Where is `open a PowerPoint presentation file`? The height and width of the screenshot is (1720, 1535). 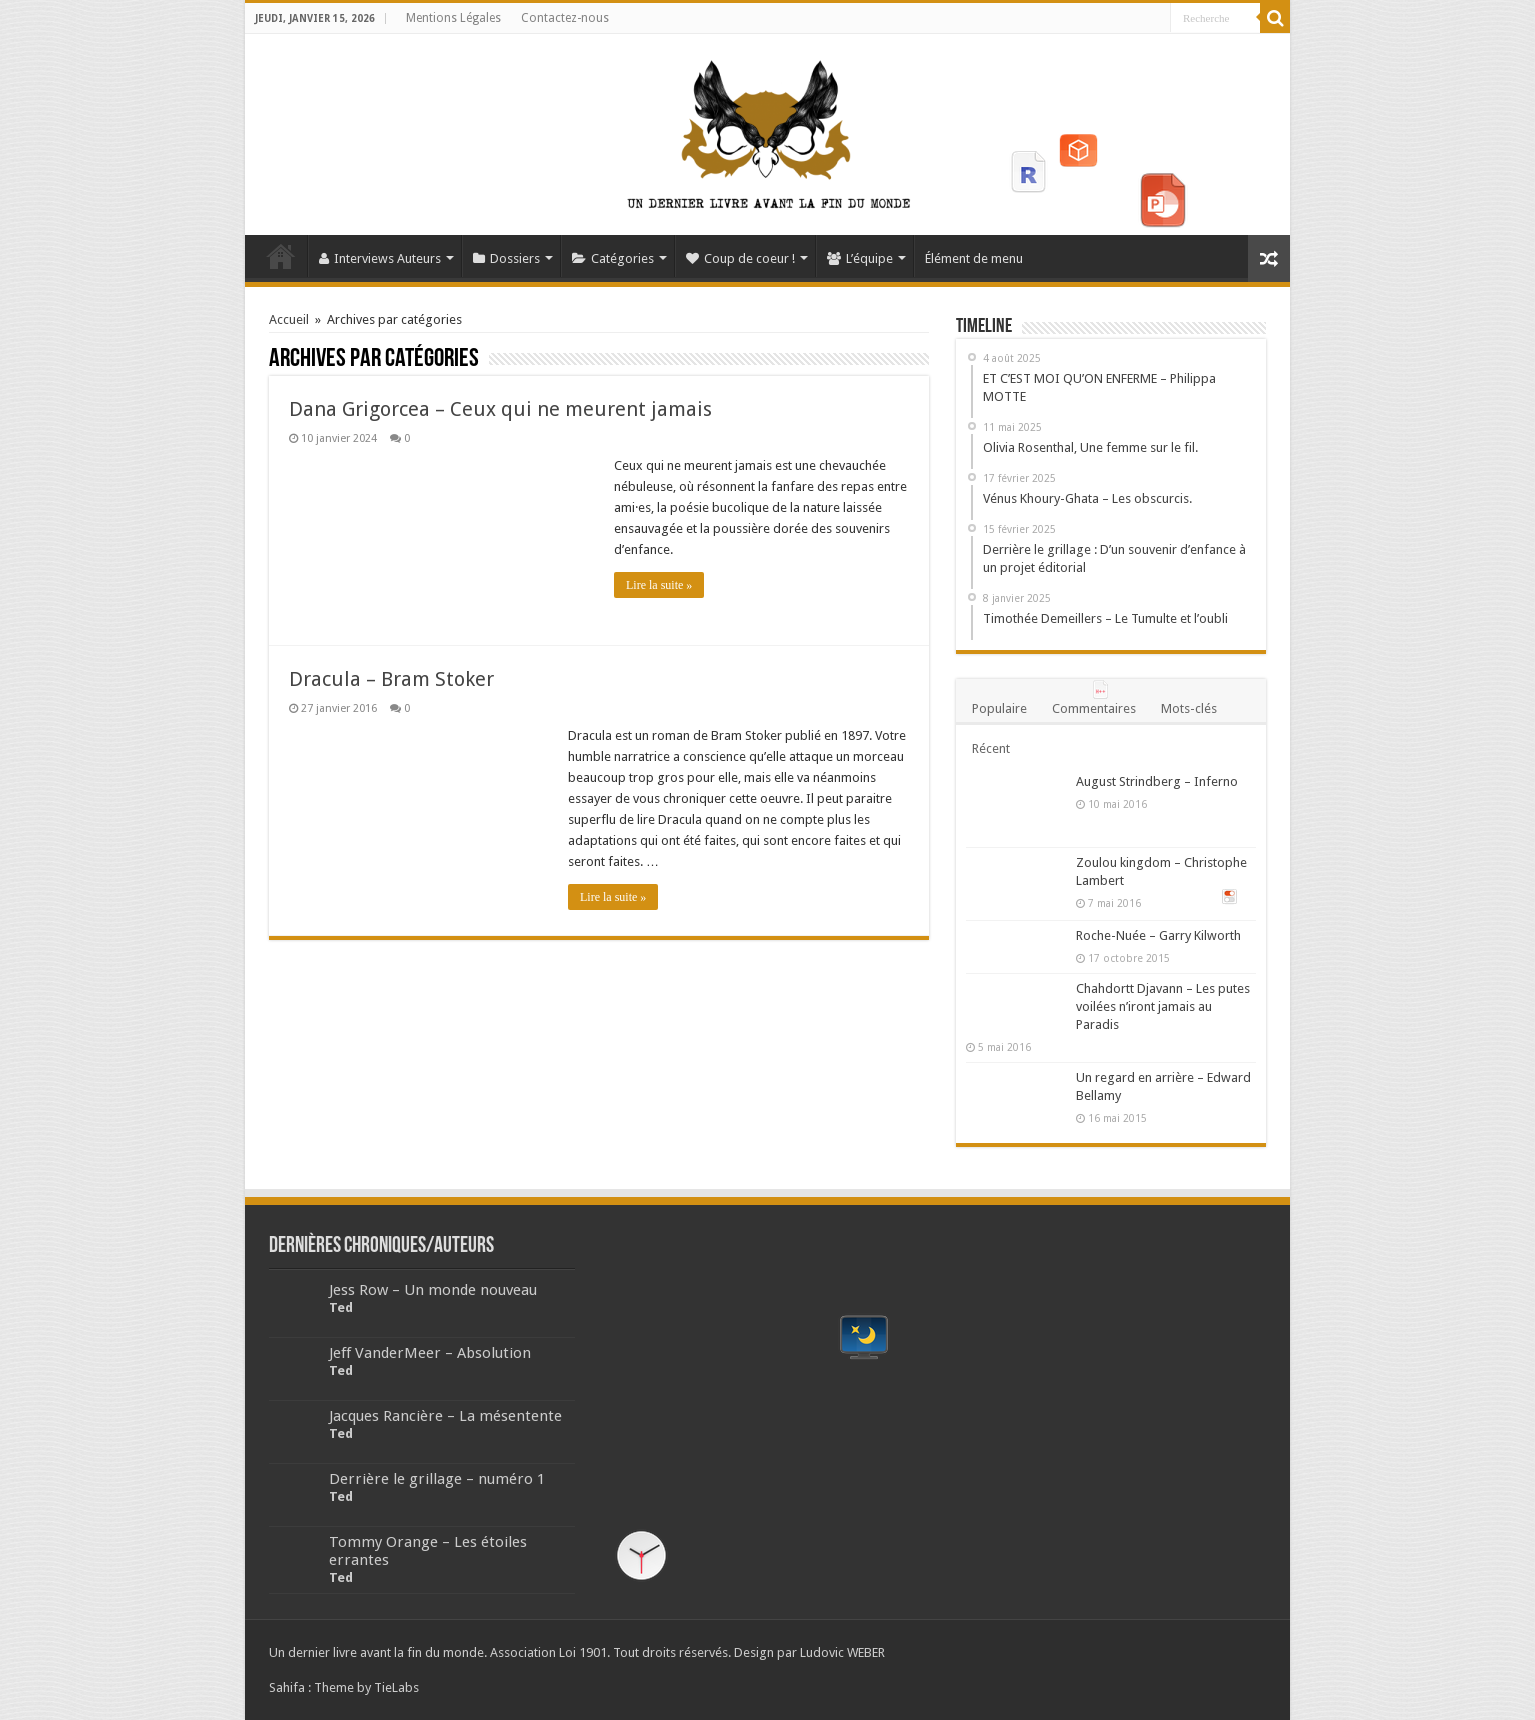 open a PowerPoint presentation file is located at coordinates (1163, 200).